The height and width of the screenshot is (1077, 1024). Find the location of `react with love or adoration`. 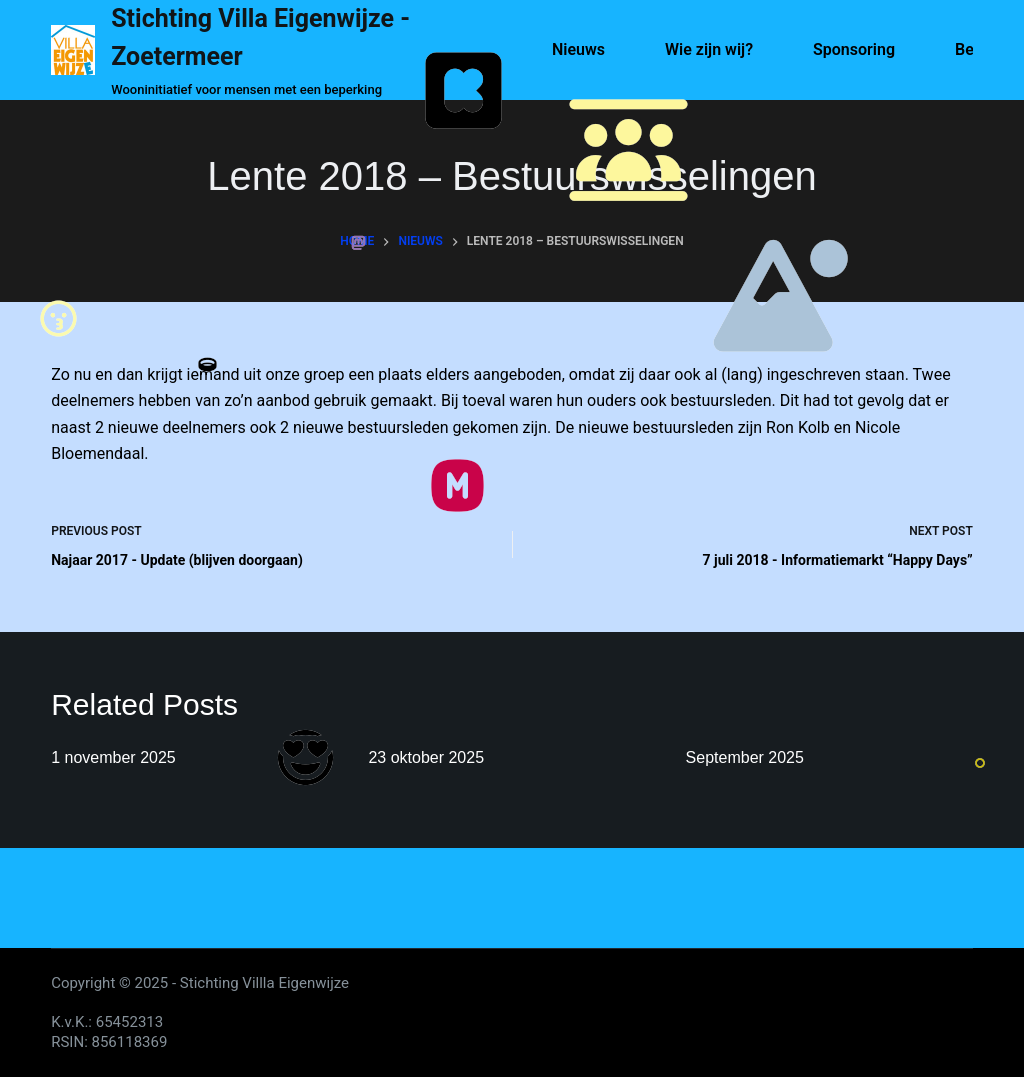

react with love or adoration is located at coordinates (305, 757).